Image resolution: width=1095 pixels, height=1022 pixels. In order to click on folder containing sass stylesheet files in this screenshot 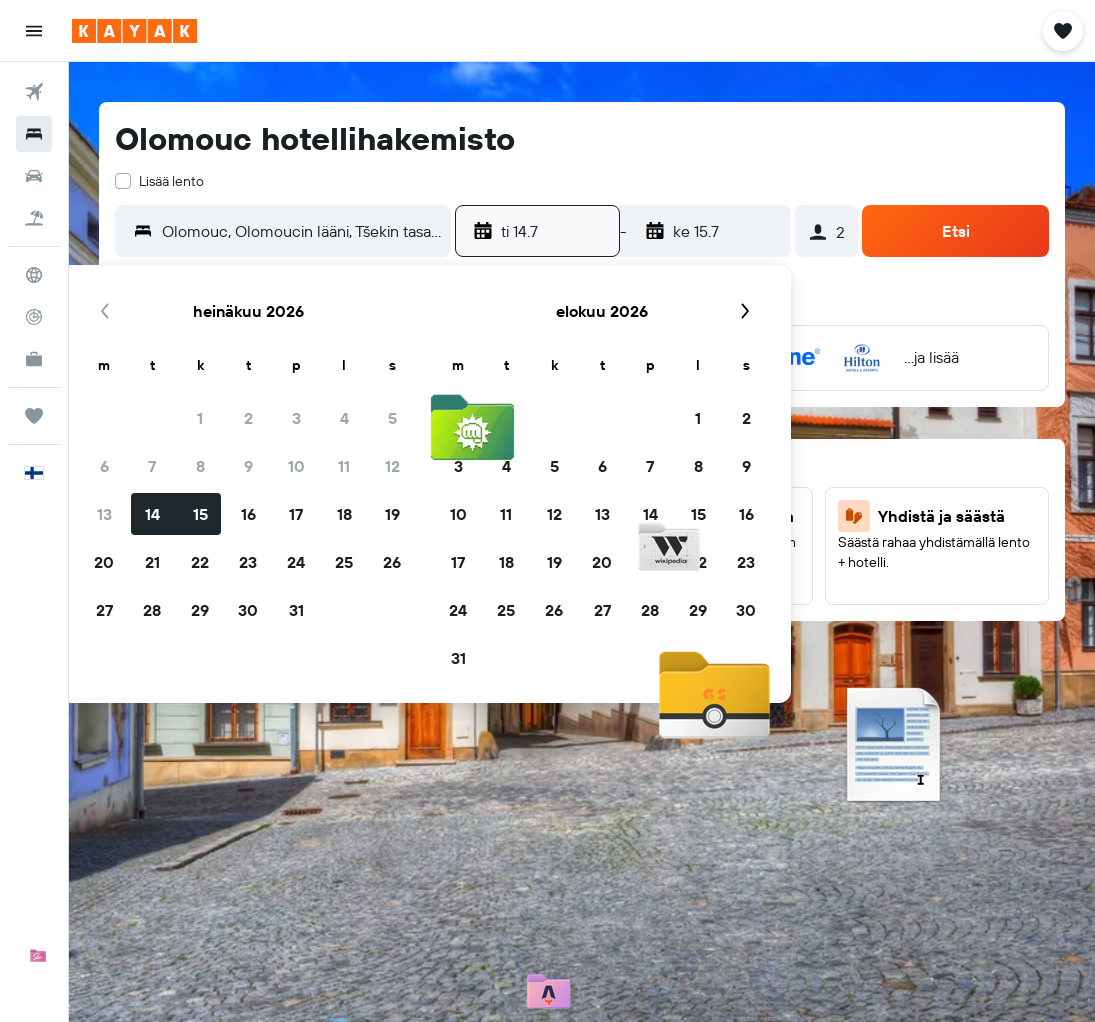, I will do `click(38, 956)`.